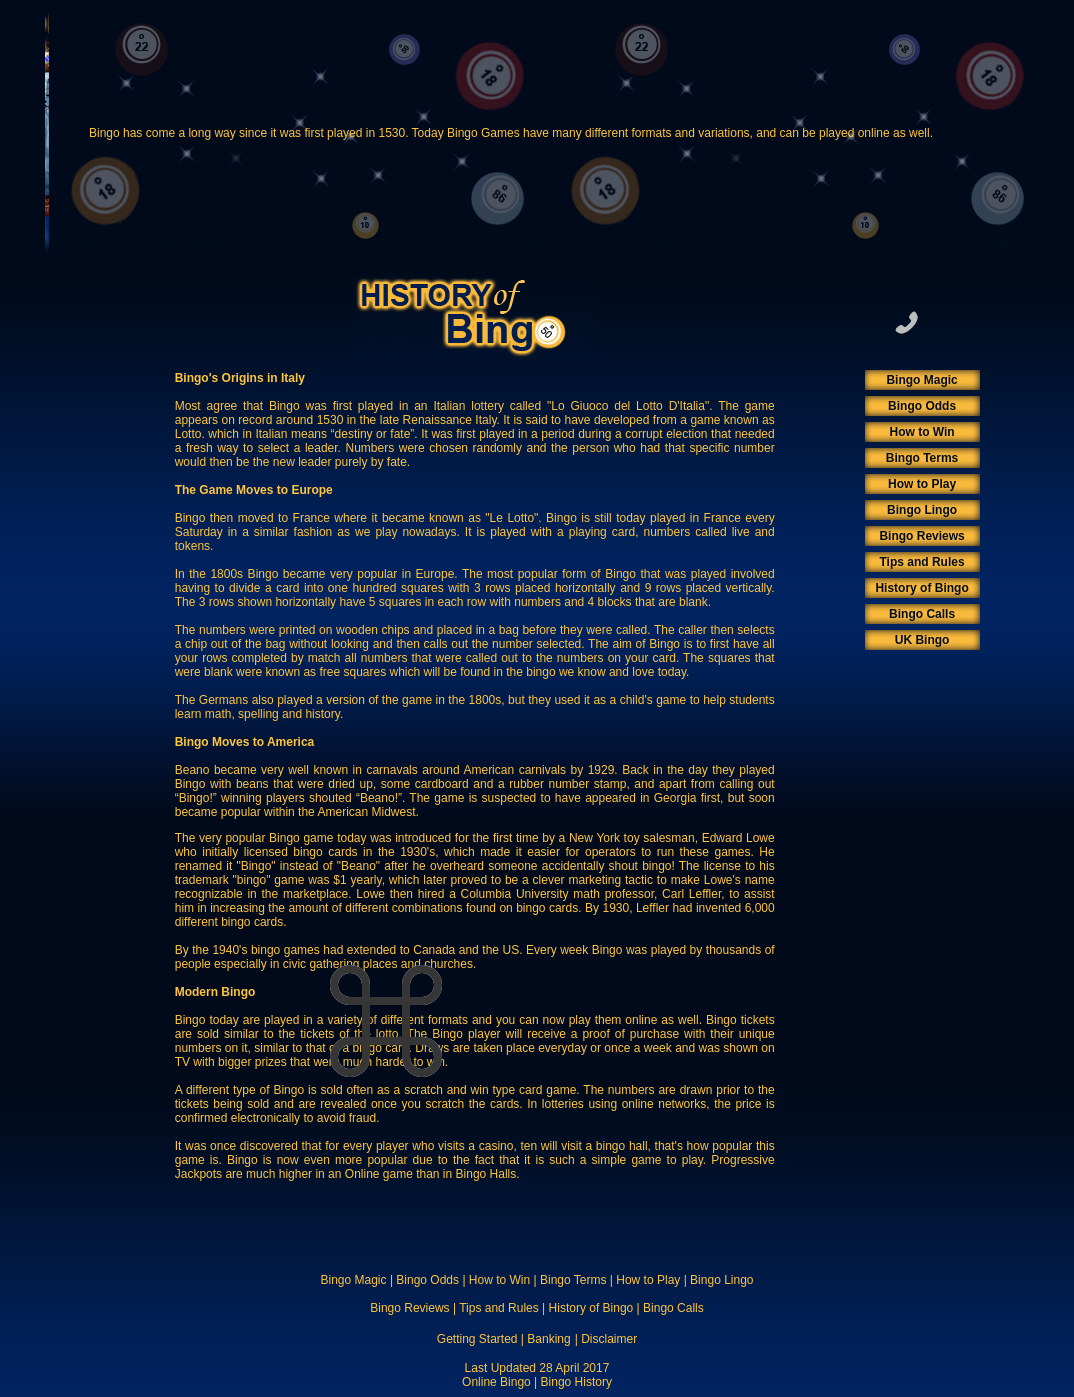 The image size is (1074, 1397). I want to click on access keyboard shortcut settings, so click(386, 1021).